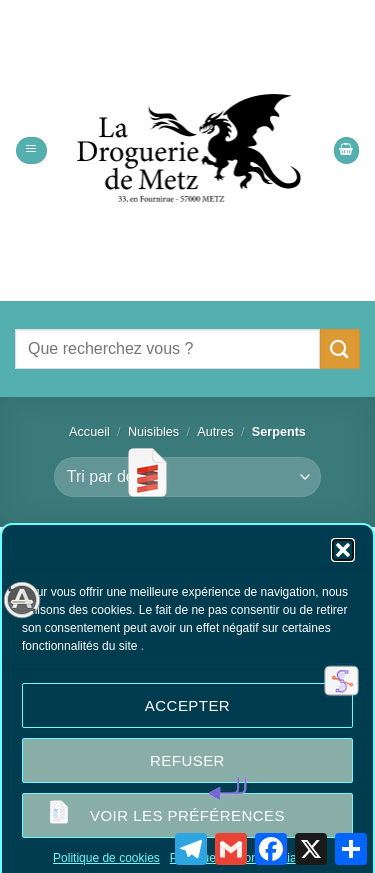 Image resolution: width=375 pixels, height=873 pixels. What do you see at coordinates (59, 812) in the screenshot?
I see `open a Hangul Word Processor (.hwp) document` at bounding box center [59, 812].